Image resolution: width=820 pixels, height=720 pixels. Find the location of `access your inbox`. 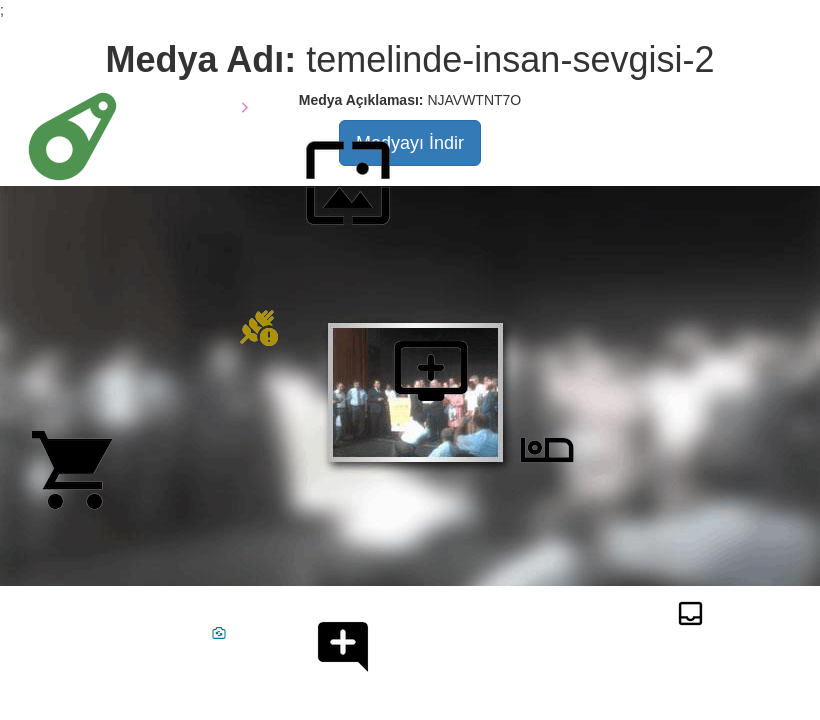

access your inbox is located at coordinates (690, 613).